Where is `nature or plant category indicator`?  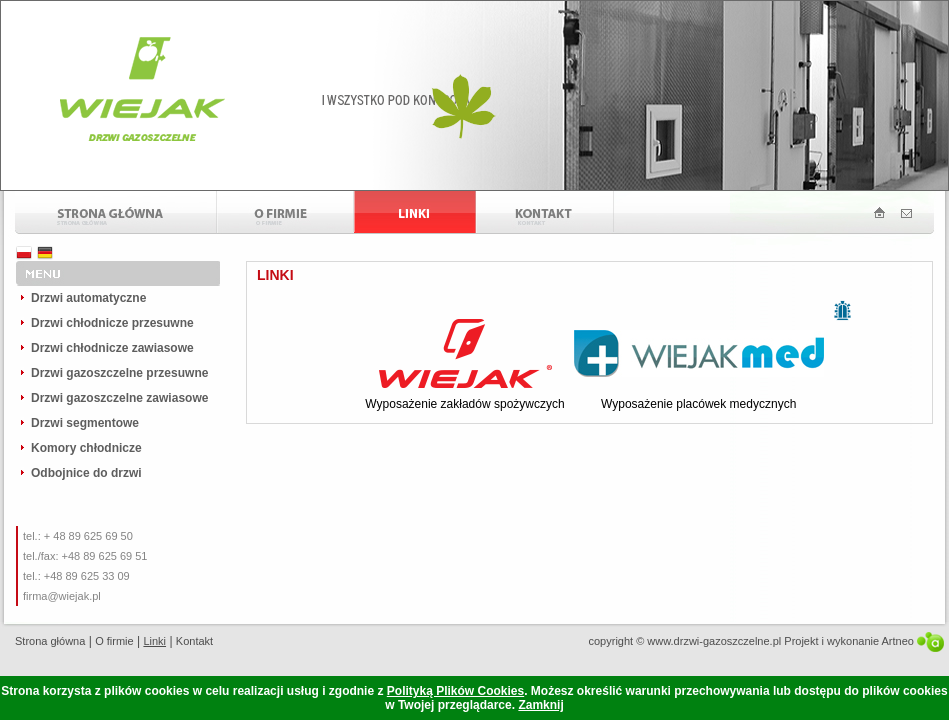 nature or plant category indicator is located at coordinates (464, 106).